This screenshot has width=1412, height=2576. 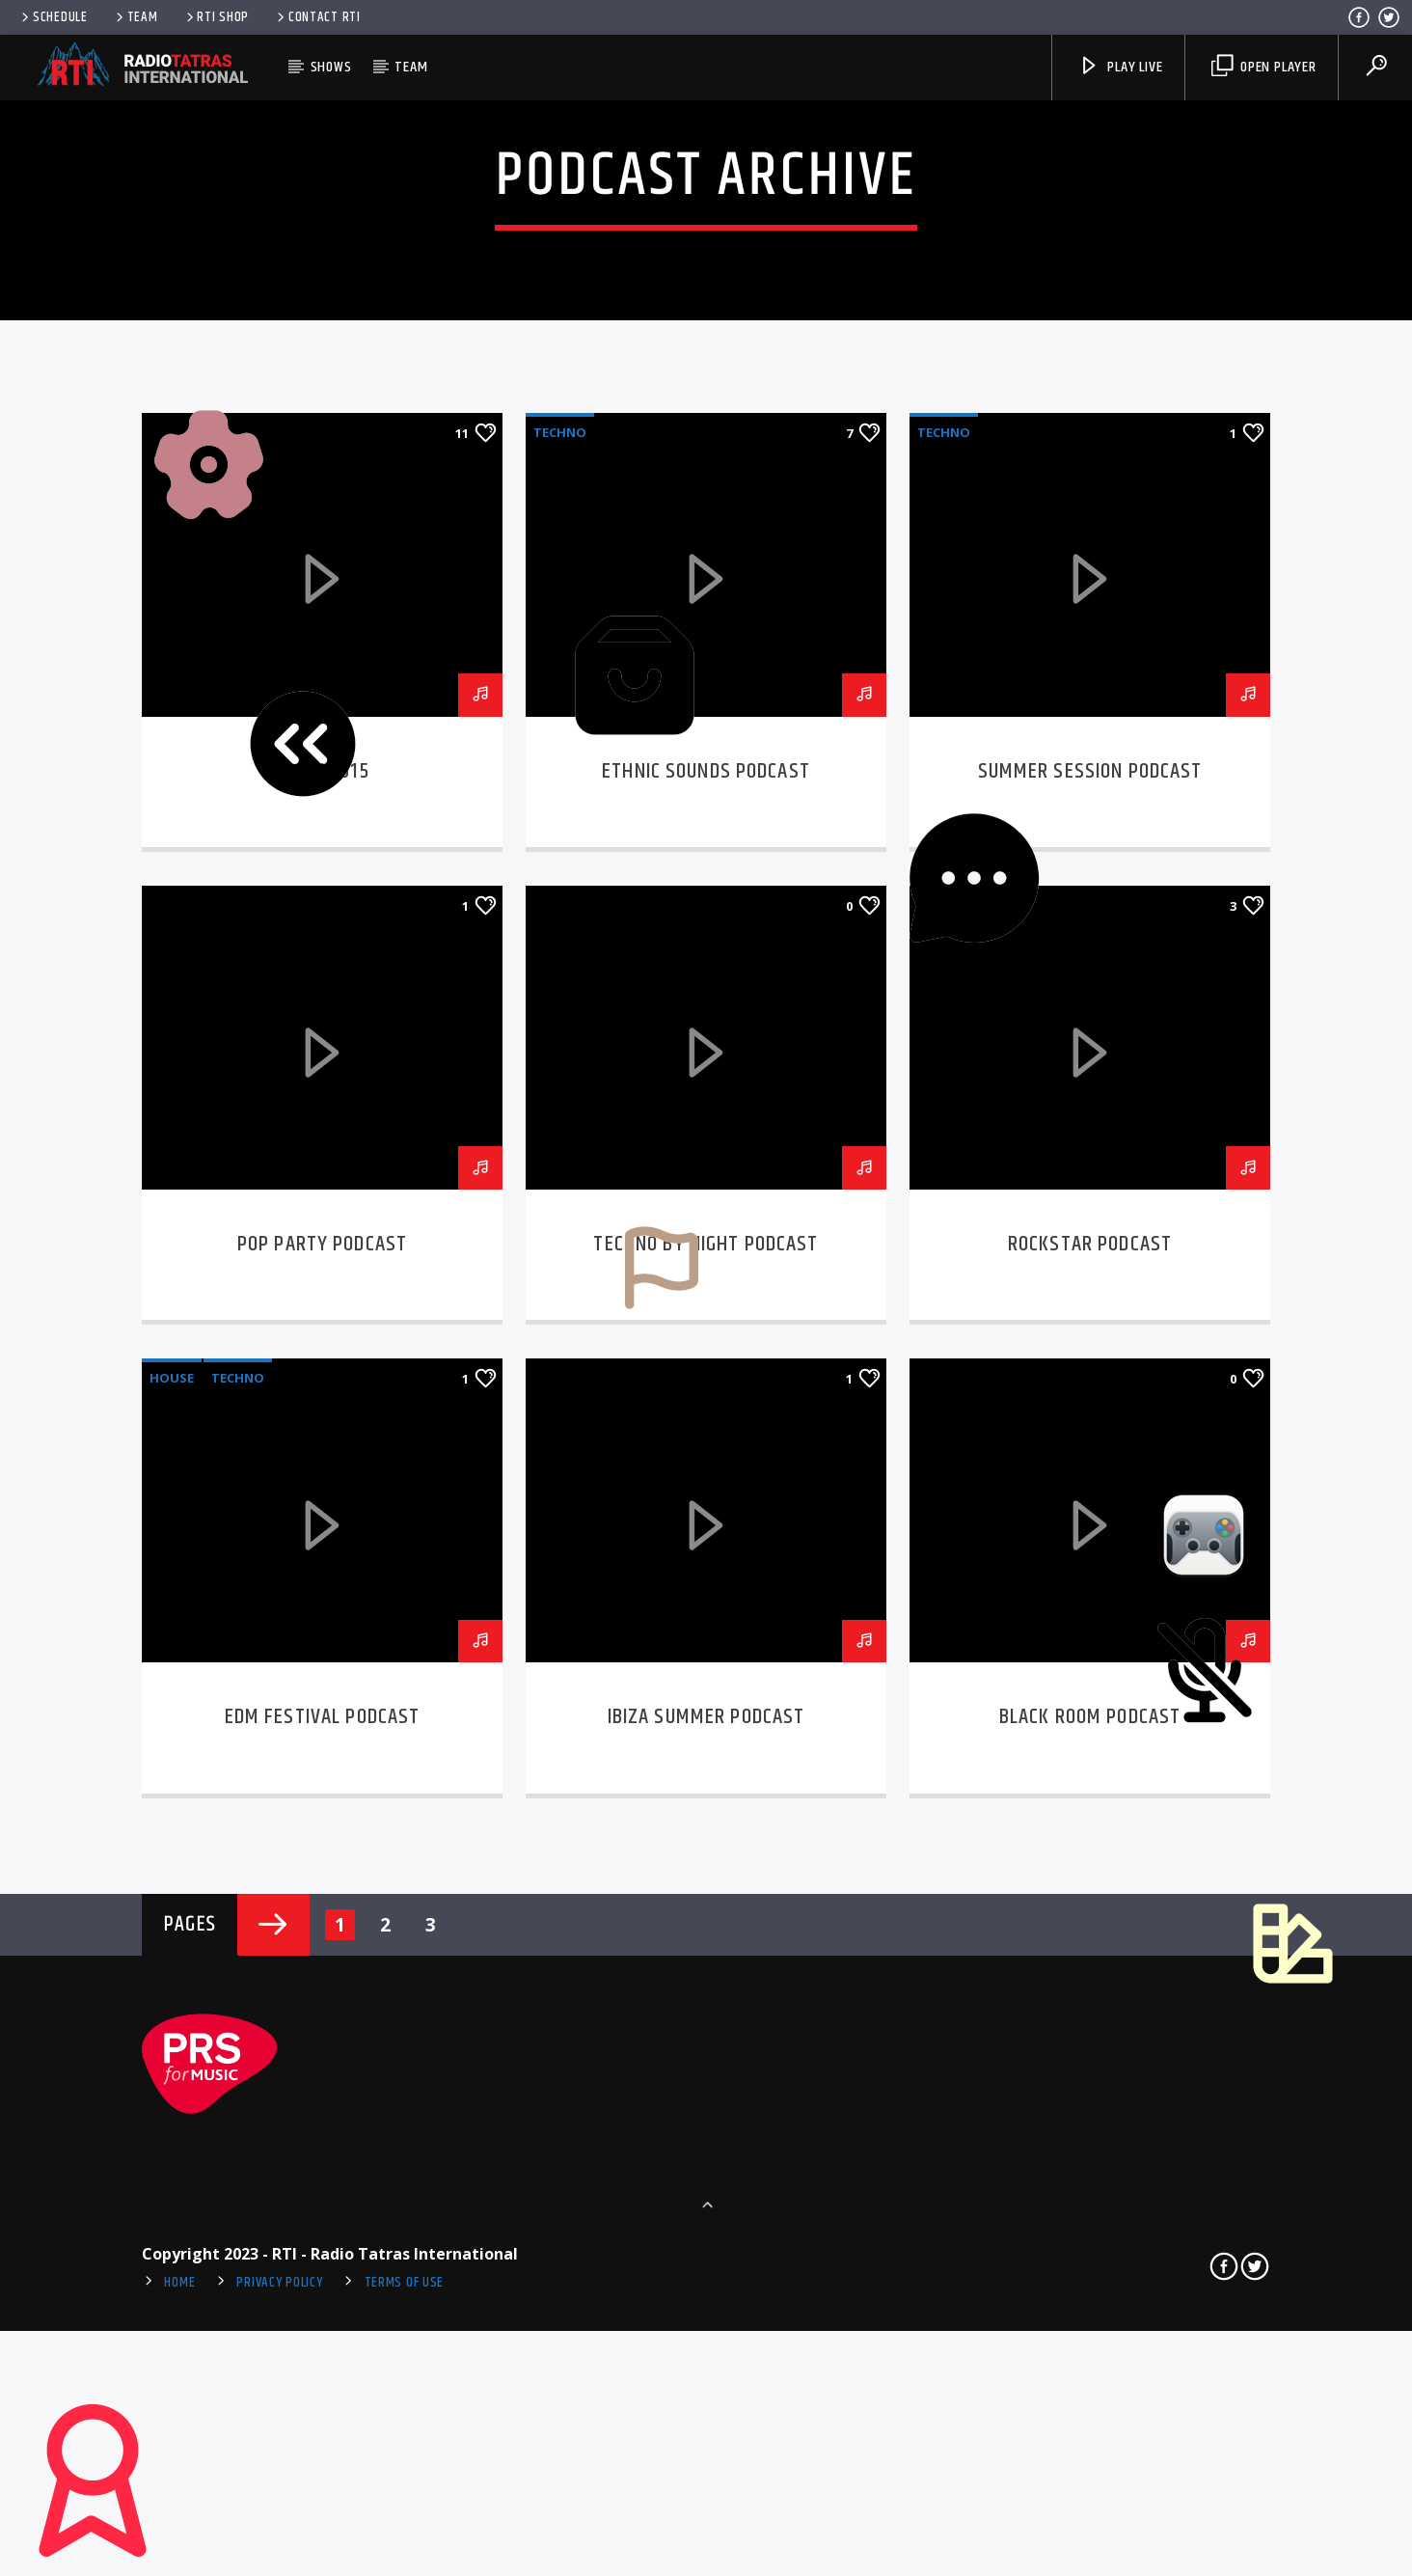 What do you see at coordinates (93, 2480) in the screenshot?
I see `view achievements or awards` at bounding box center [93, 2480].